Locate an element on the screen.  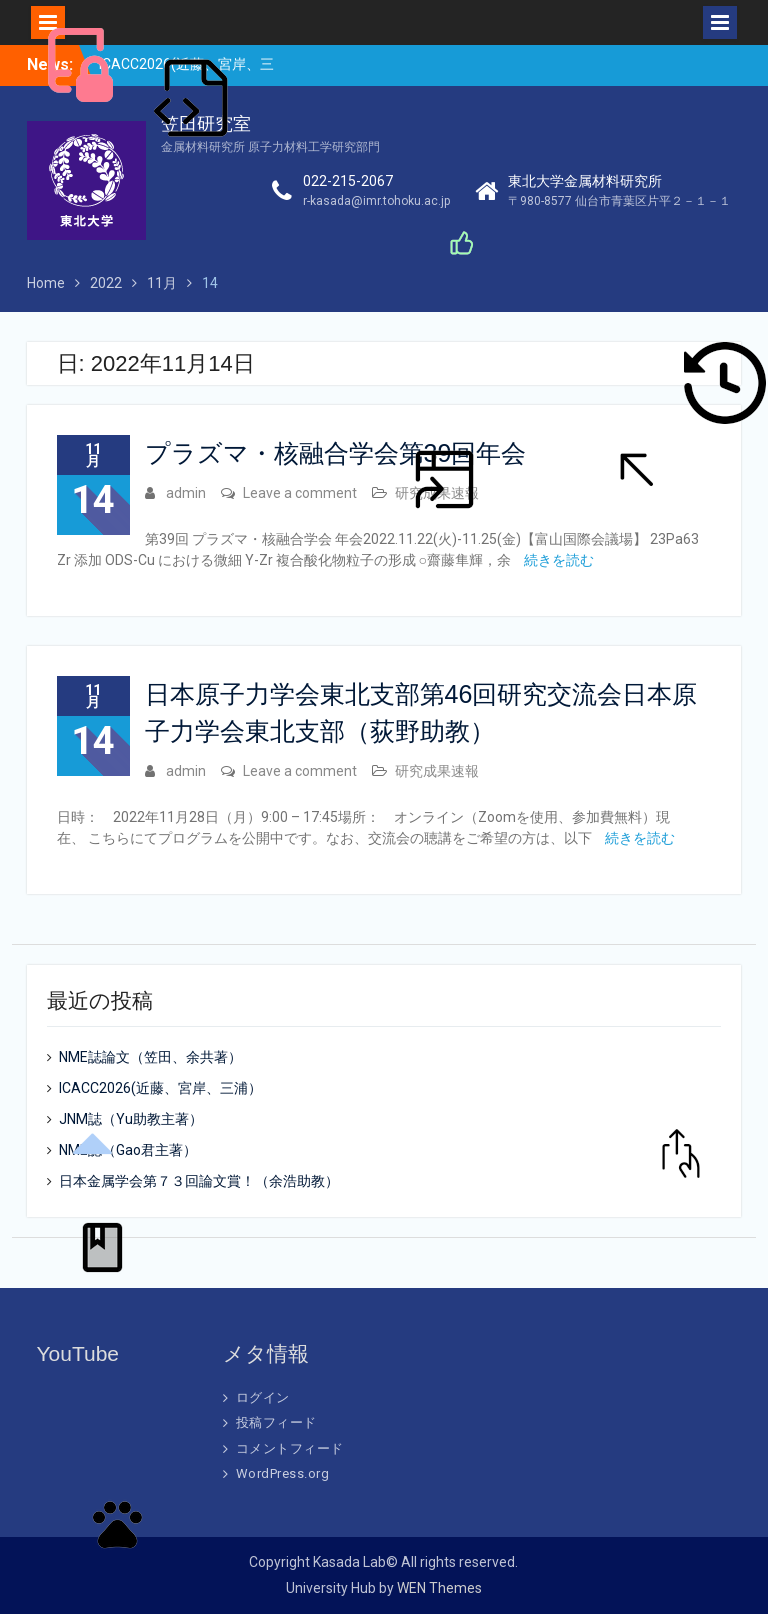
access pet-related features or settings is located at coordinates (117, 1523).